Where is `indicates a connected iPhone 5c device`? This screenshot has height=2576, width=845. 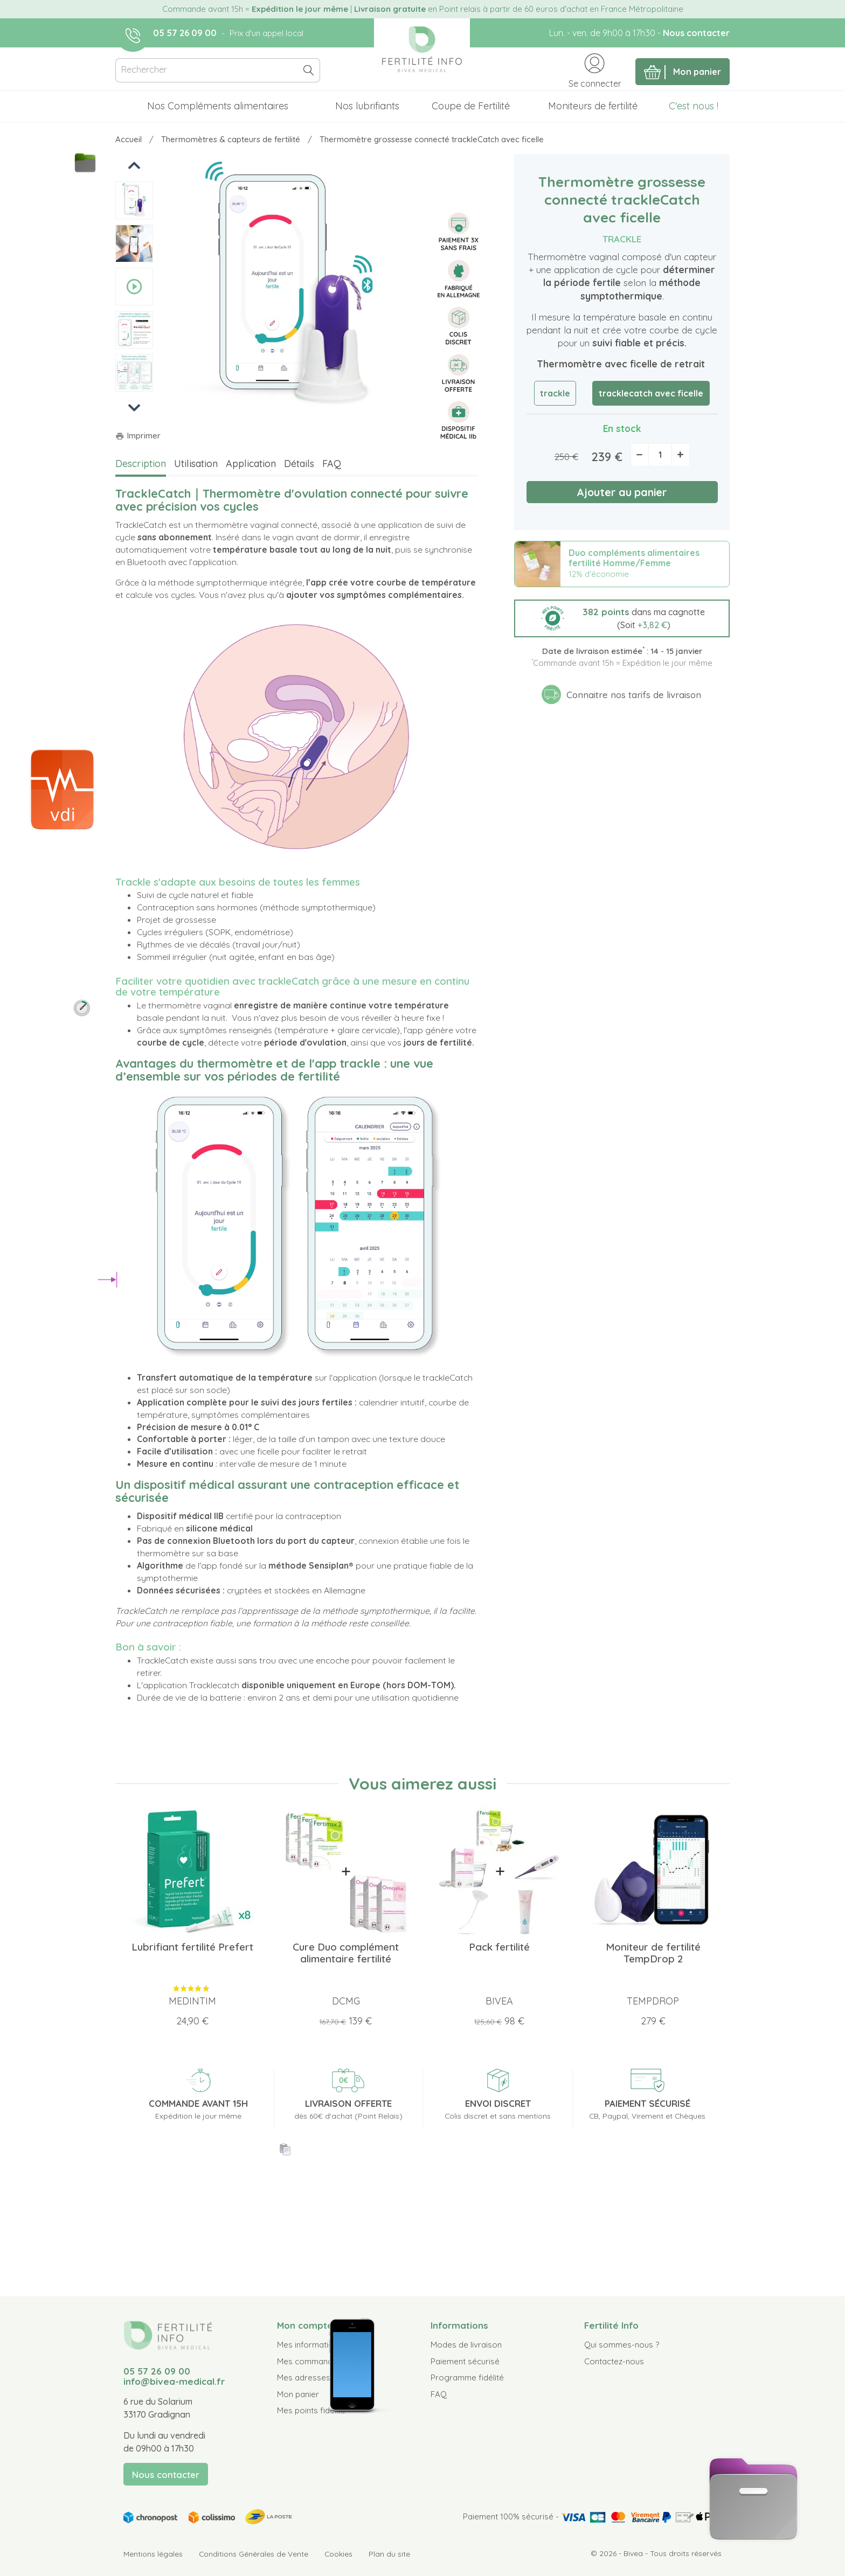 indicates a connected iPhone 5c device is located at coordinates (352, 2366).